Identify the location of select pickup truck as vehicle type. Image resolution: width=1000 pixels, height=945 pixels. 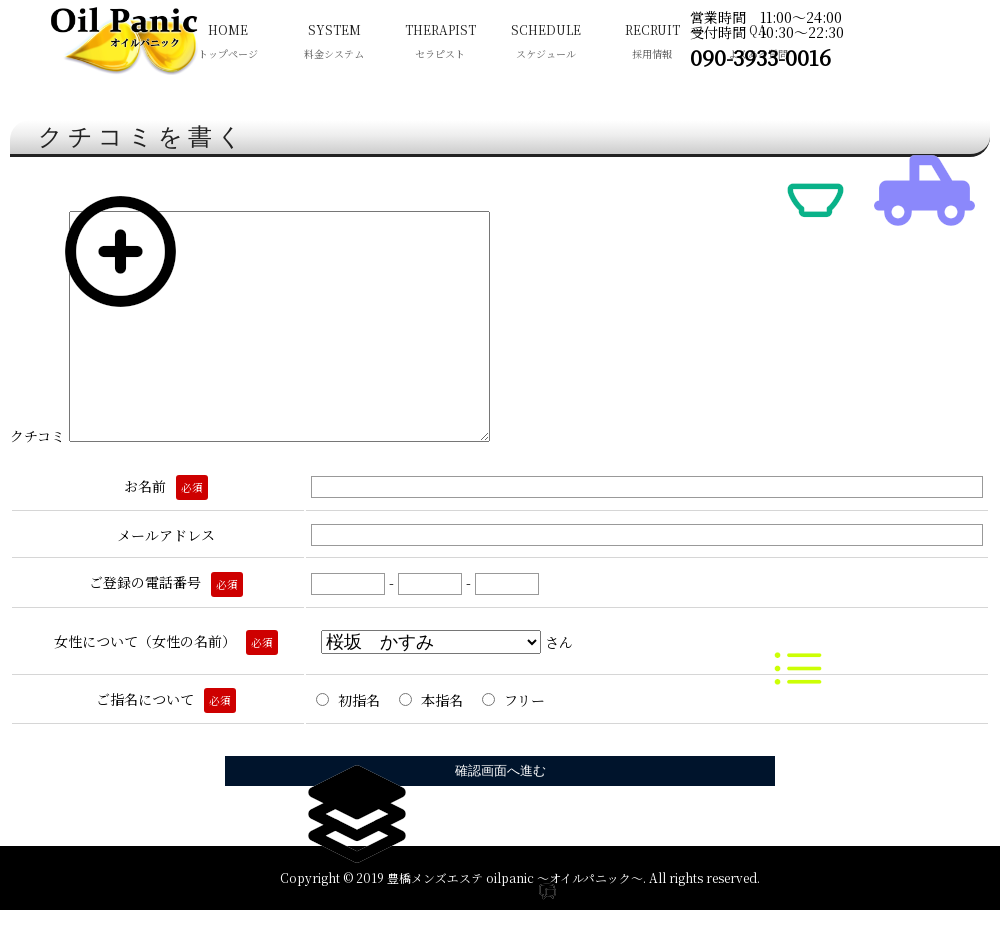
(924, 190).